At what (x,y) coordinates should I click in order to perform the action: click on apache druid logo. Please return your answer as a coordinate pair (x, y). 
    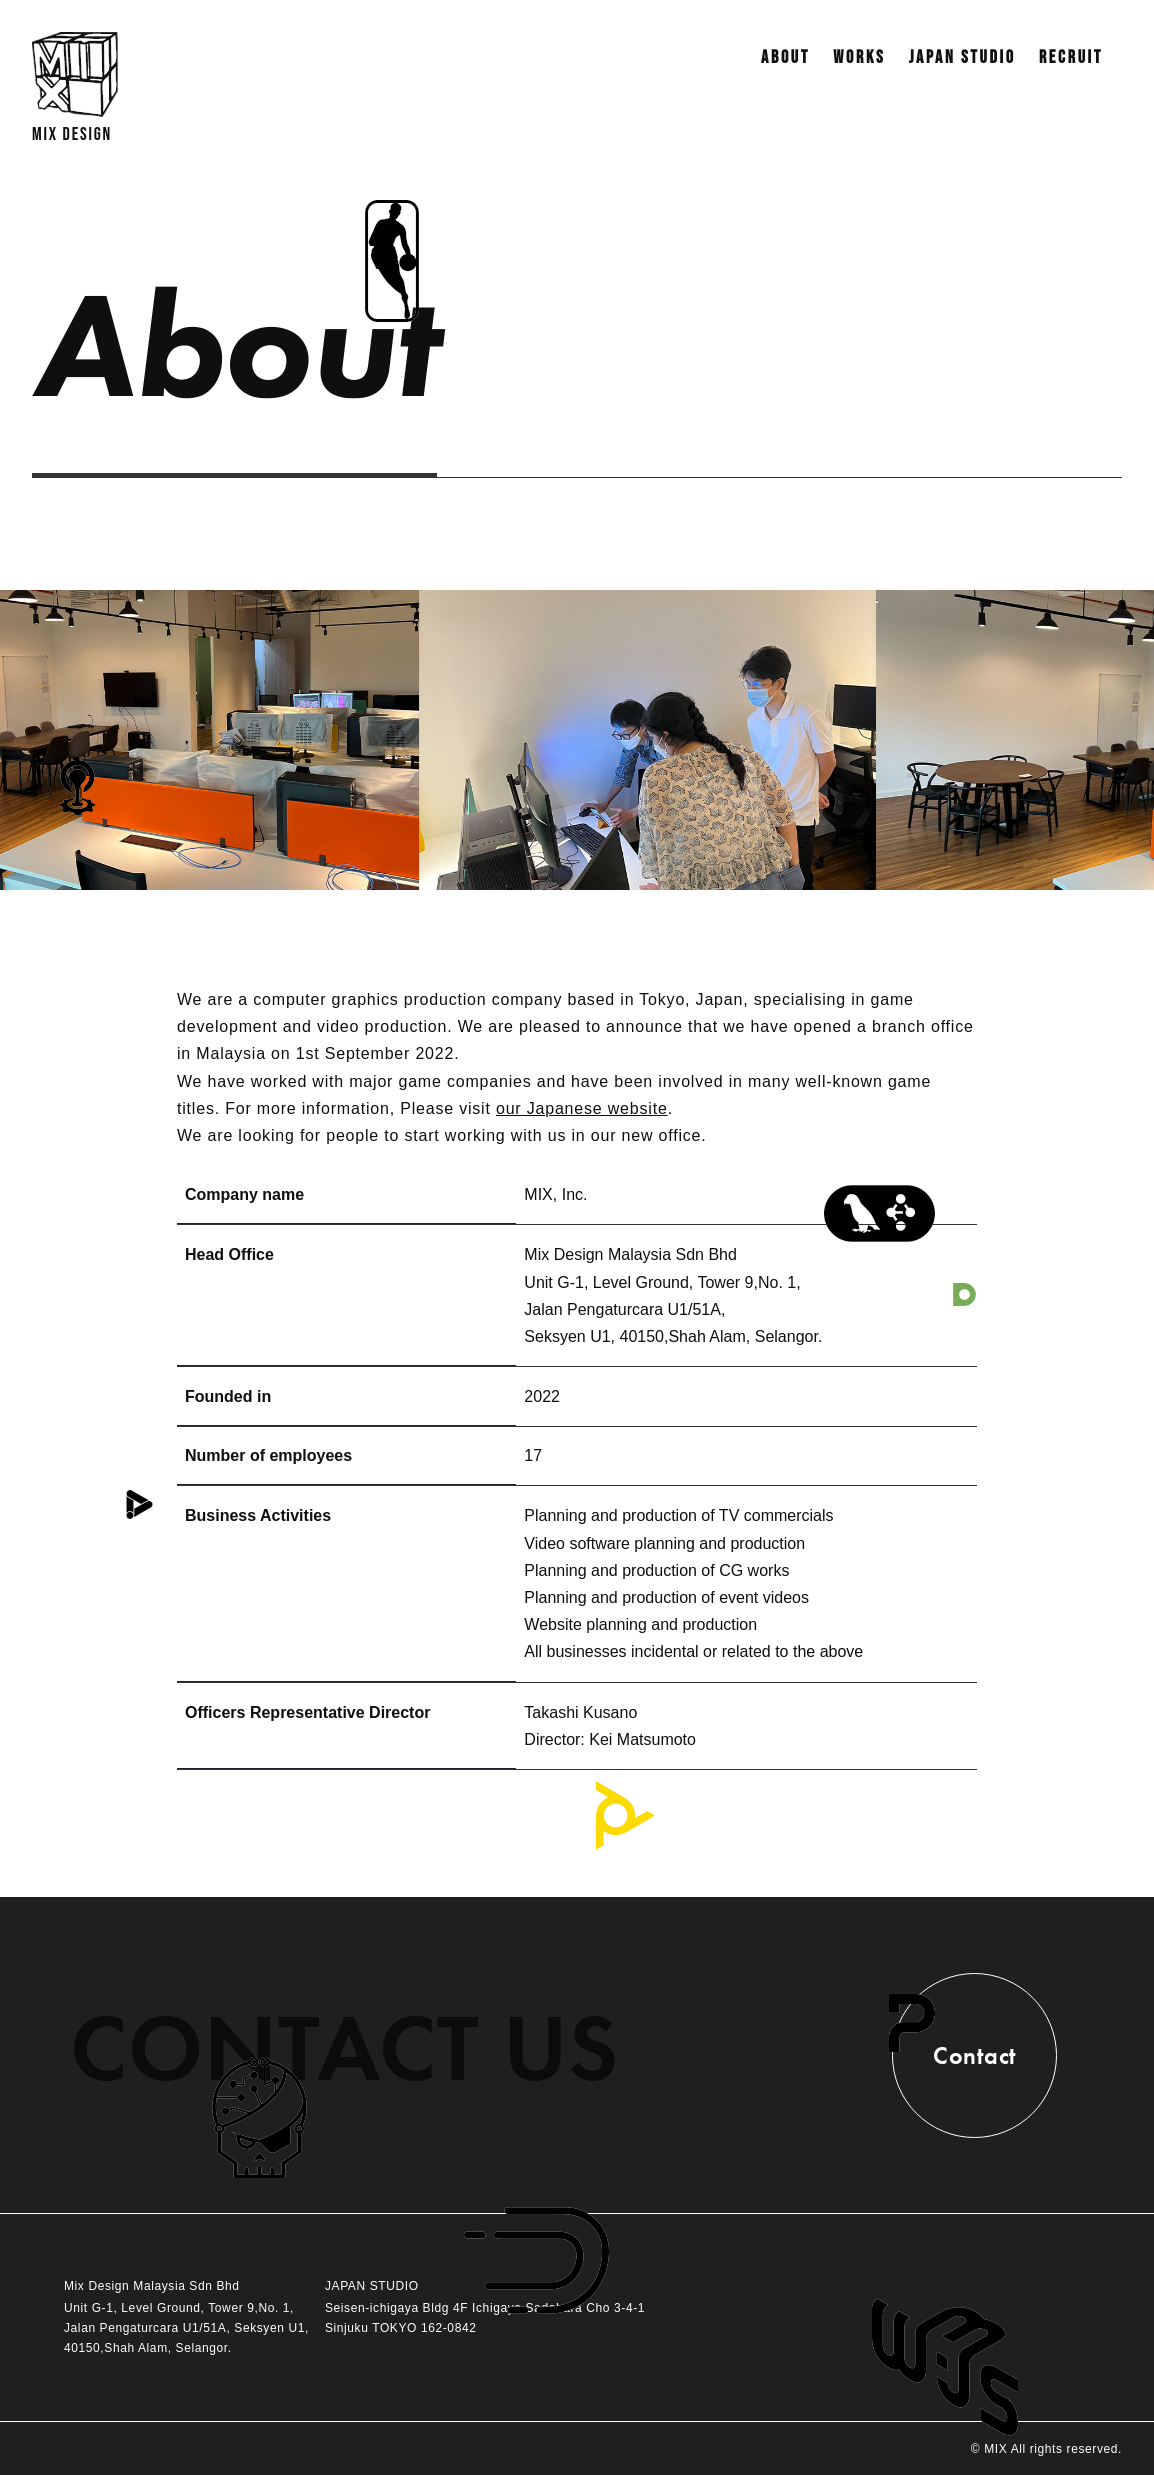
    Looking at the image, I should click on (536, 2260).